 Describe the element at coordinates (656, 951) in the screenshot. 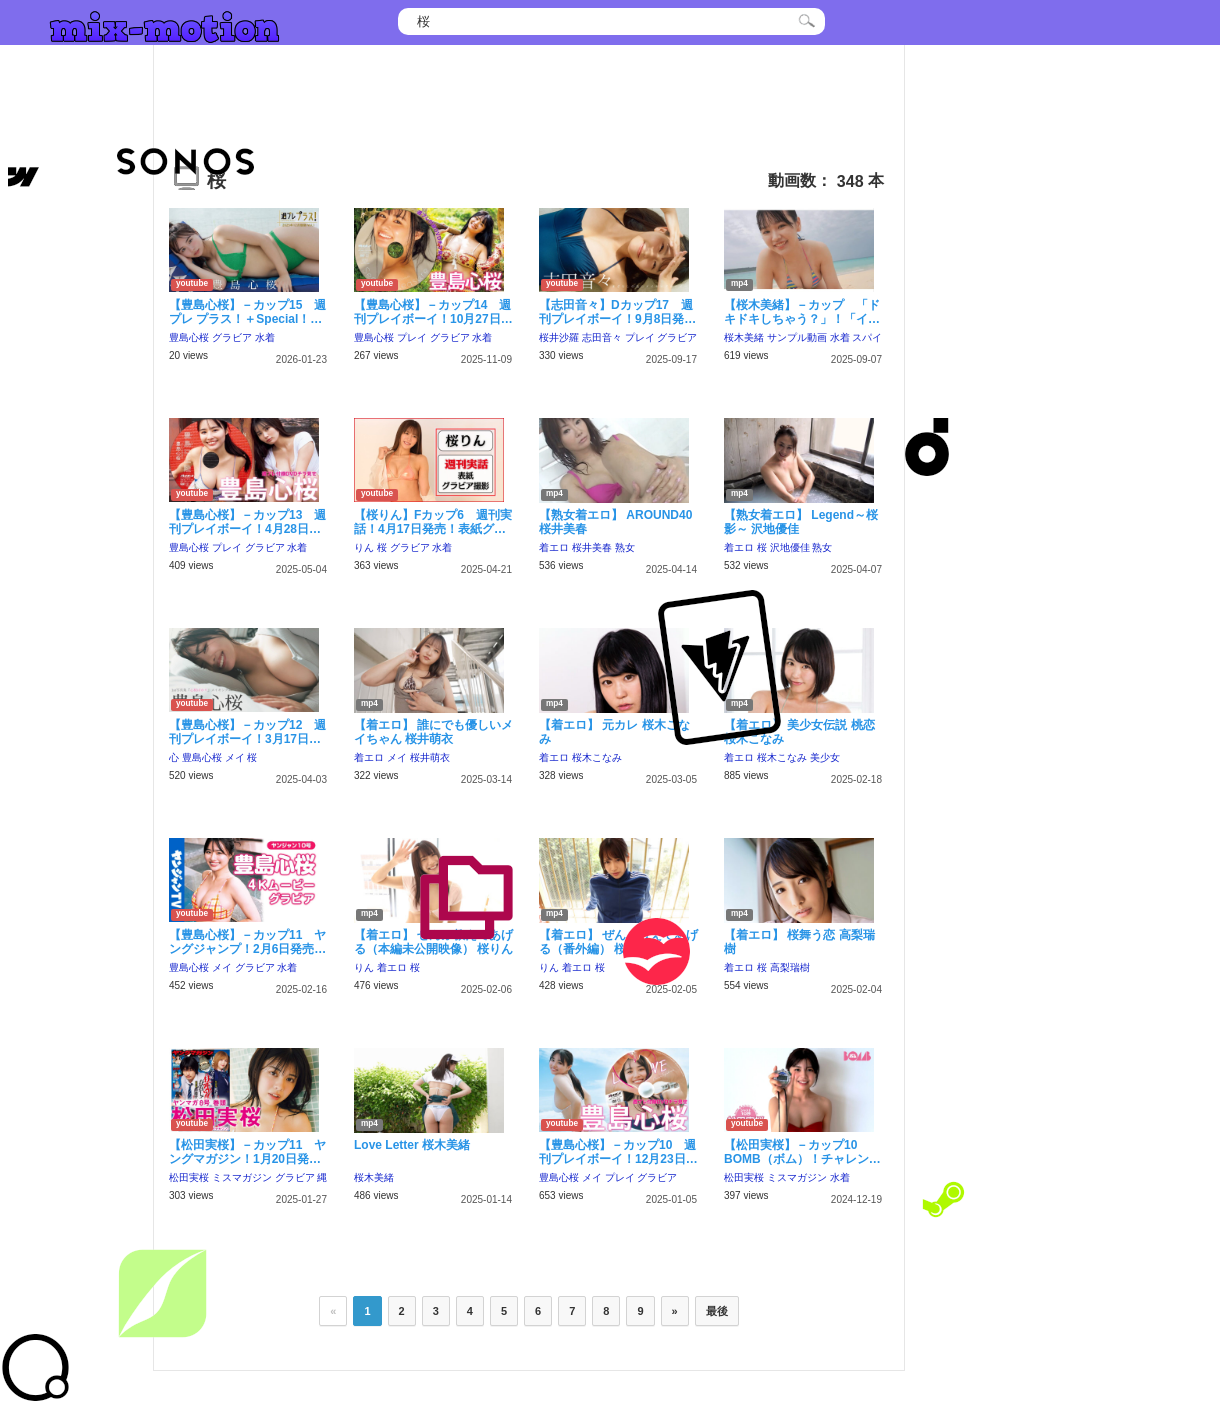

I see `open apache openoffice application` at that location.